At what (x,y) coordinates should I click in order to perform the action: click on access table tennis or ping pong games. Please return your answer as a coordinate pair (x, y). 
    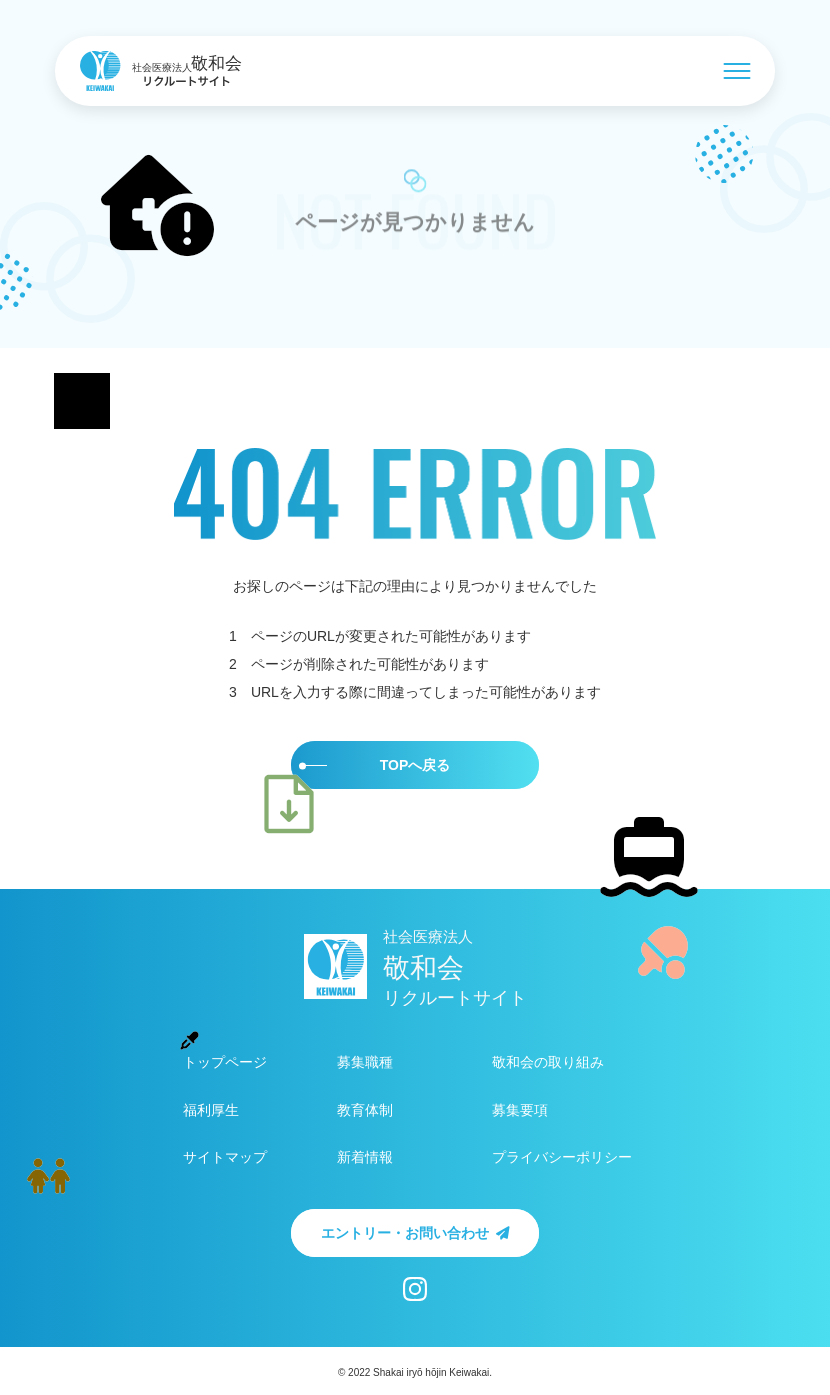
    Looking at the image, I should click on (663, 951).